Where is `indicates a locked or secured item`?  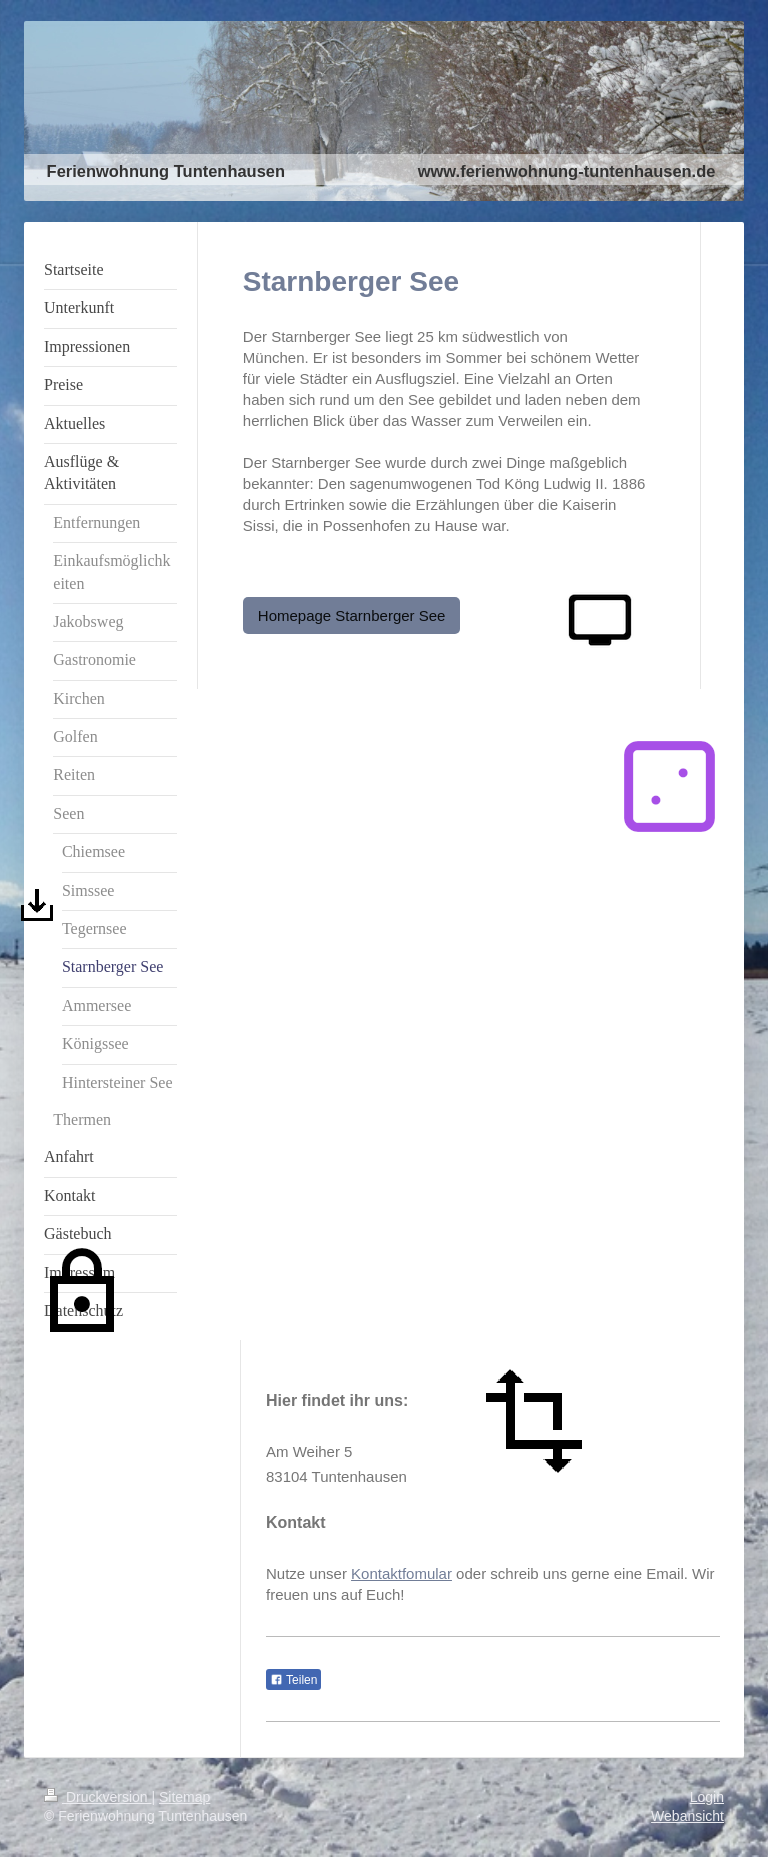
indicates a locked or secured item is located at coordinates (82, 1292).